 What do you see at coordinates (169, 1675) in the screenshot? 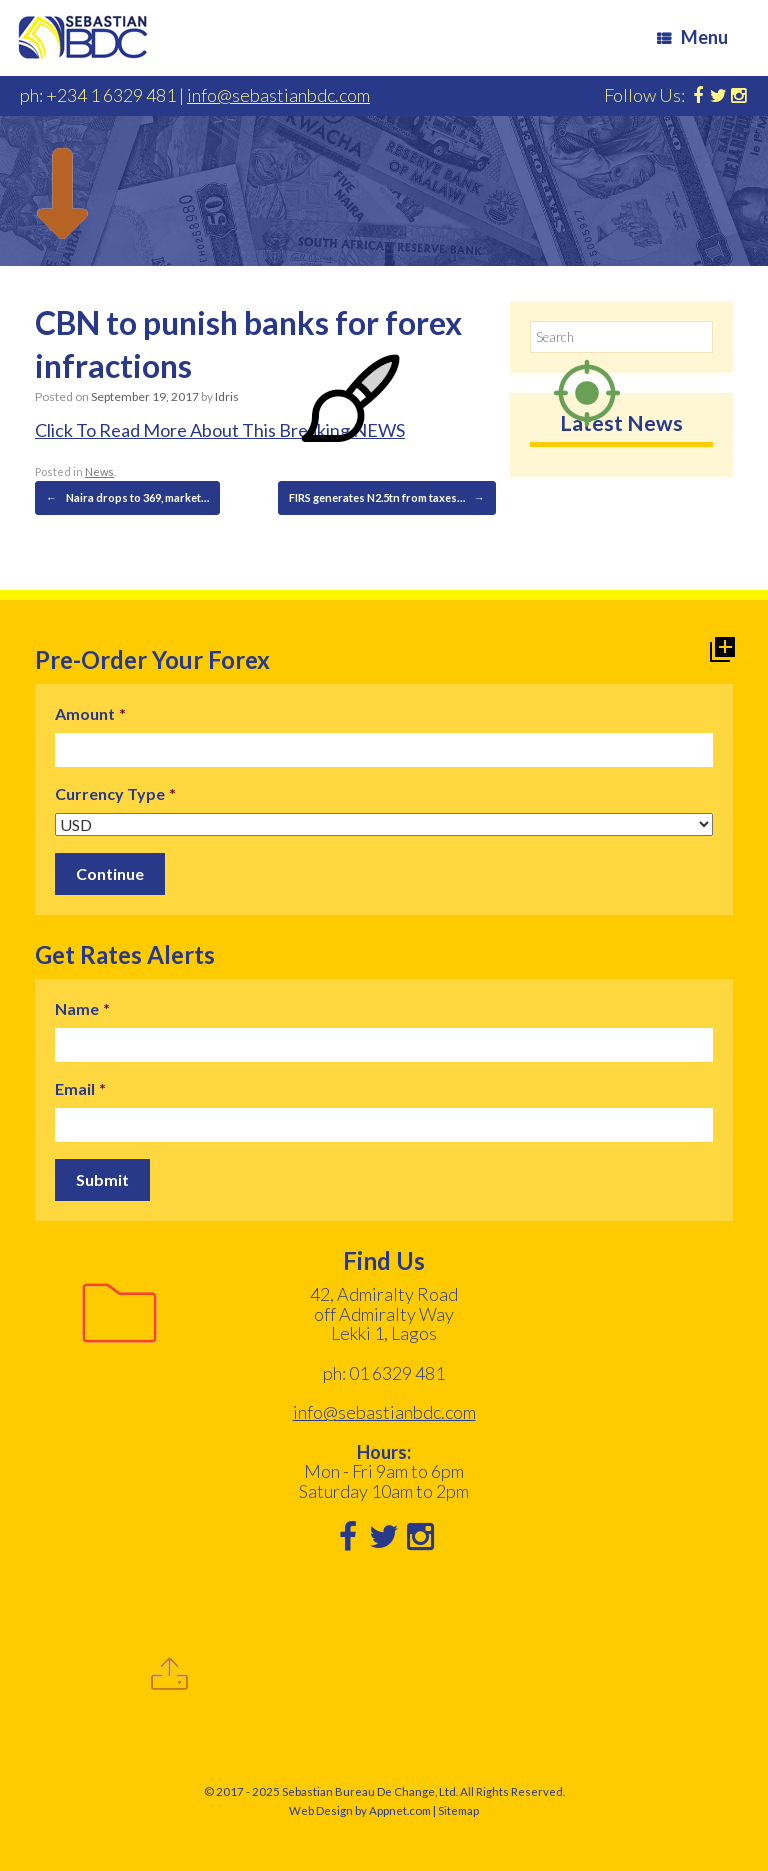
I see `upload a file or document` at bounding box center [169, 1675].